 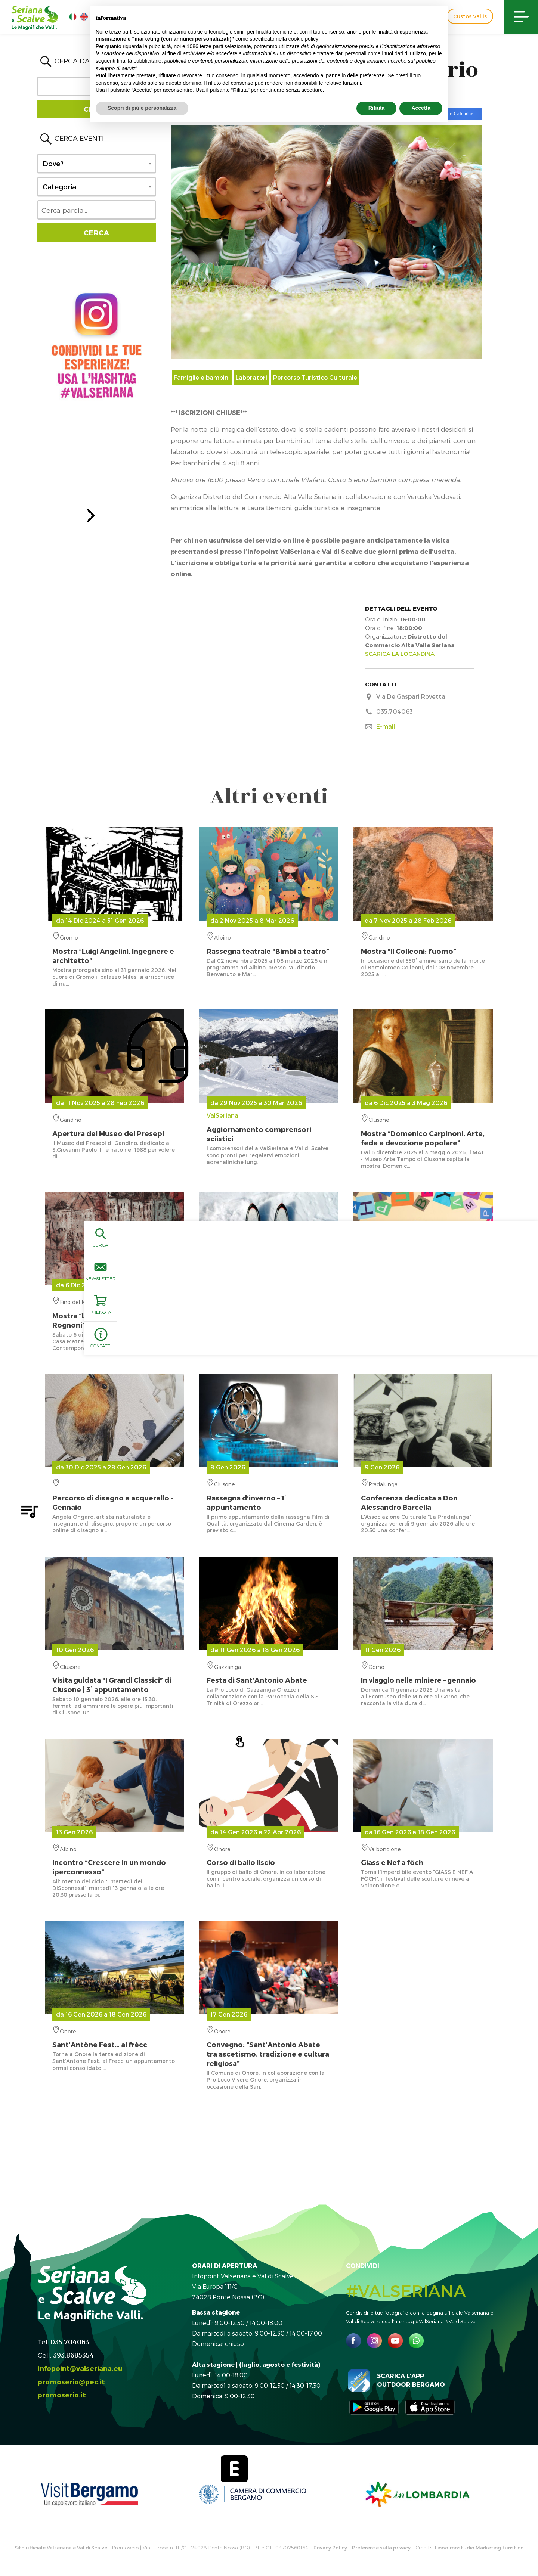 What do you see at coordinates (158, 1048) in the screenshot?
I see `contact customer support` at bounding box center [158, 1048].